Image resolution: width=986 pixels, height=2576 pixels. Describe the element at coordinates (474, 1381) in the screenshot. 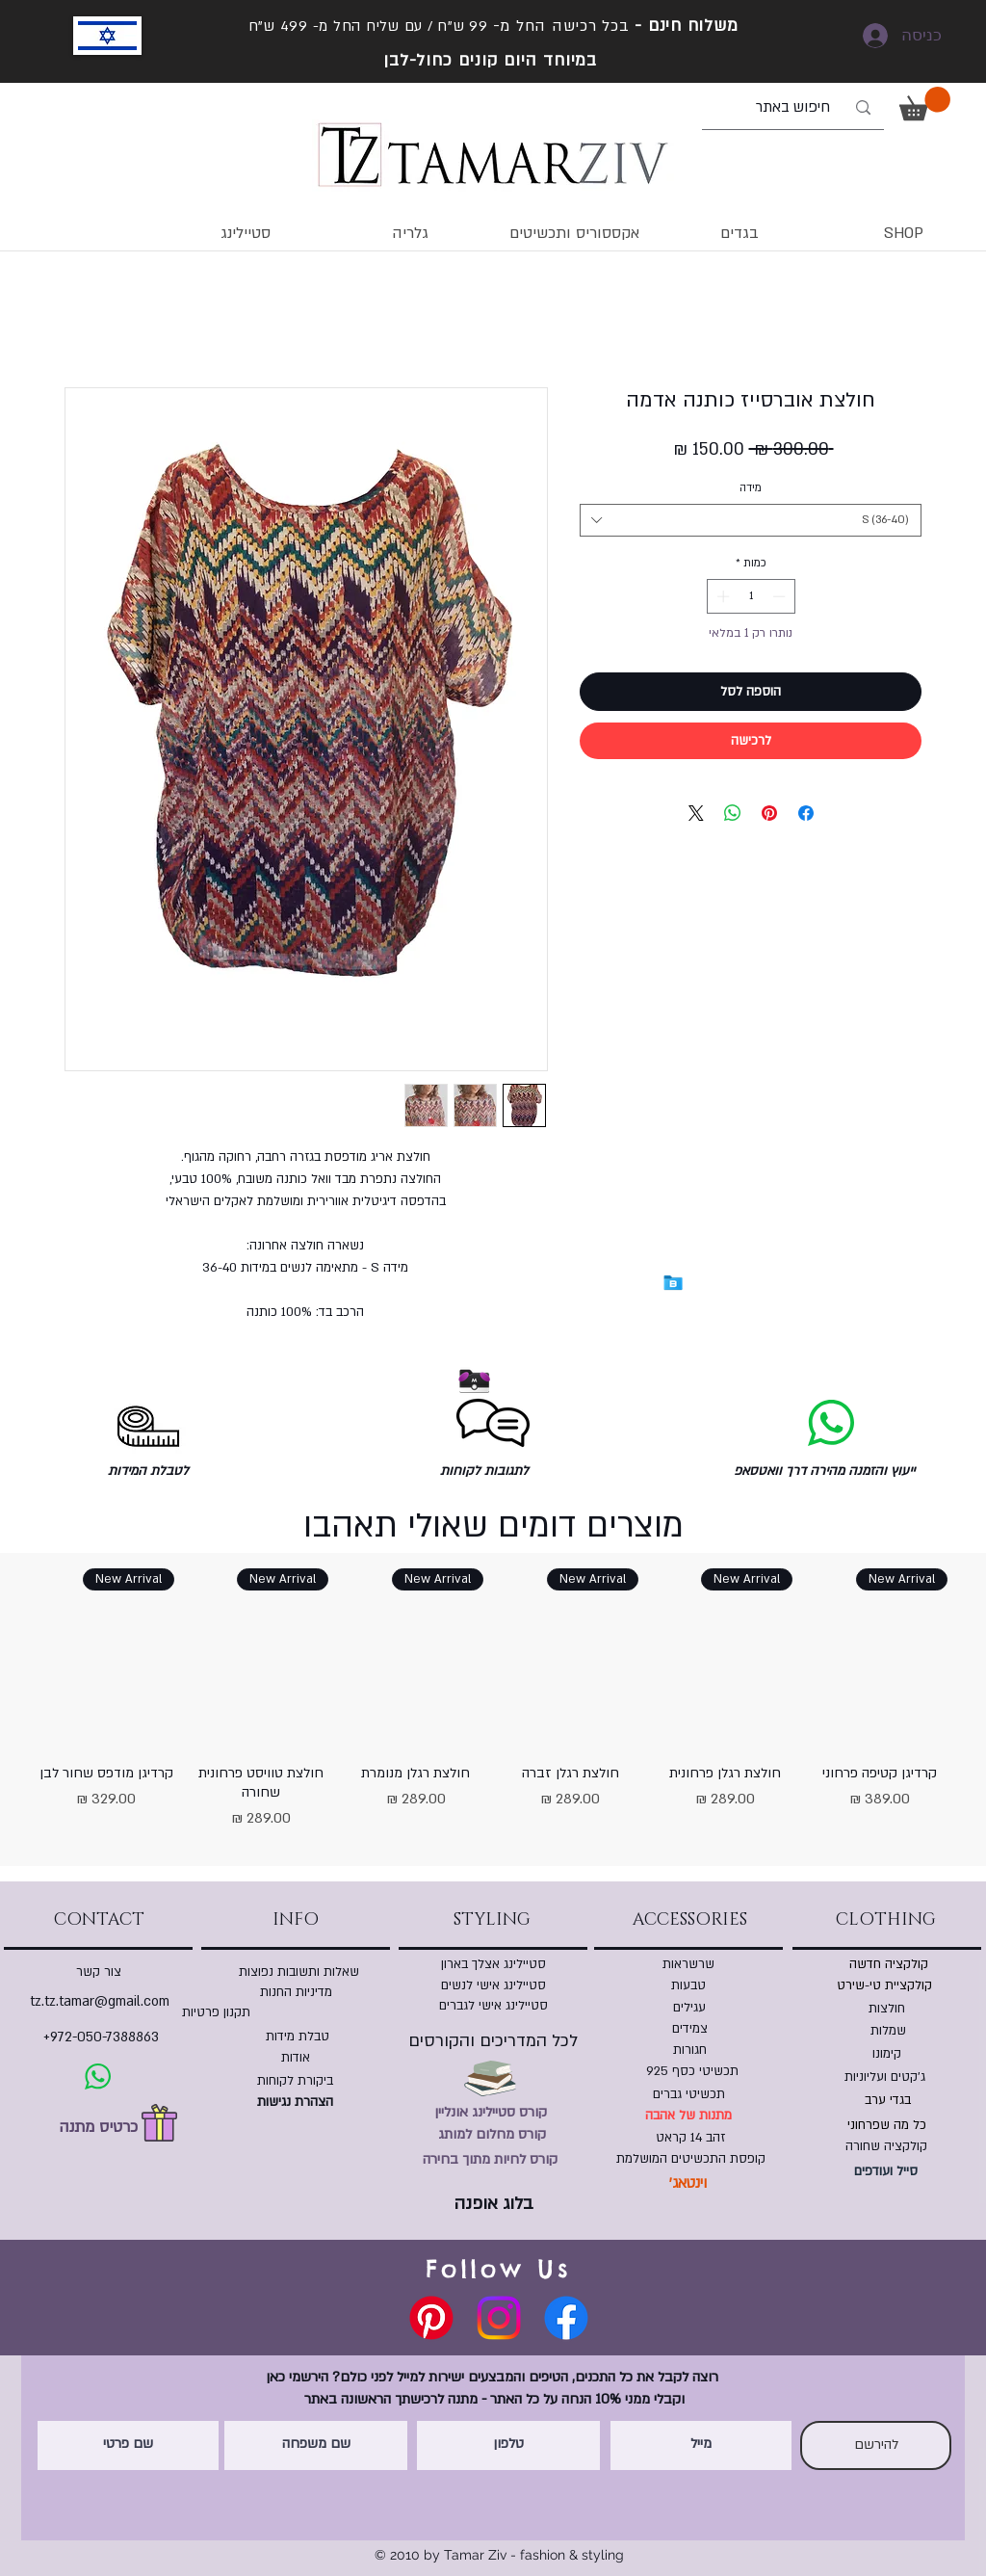

I see `open pokémon master ball themed folder` at that location.